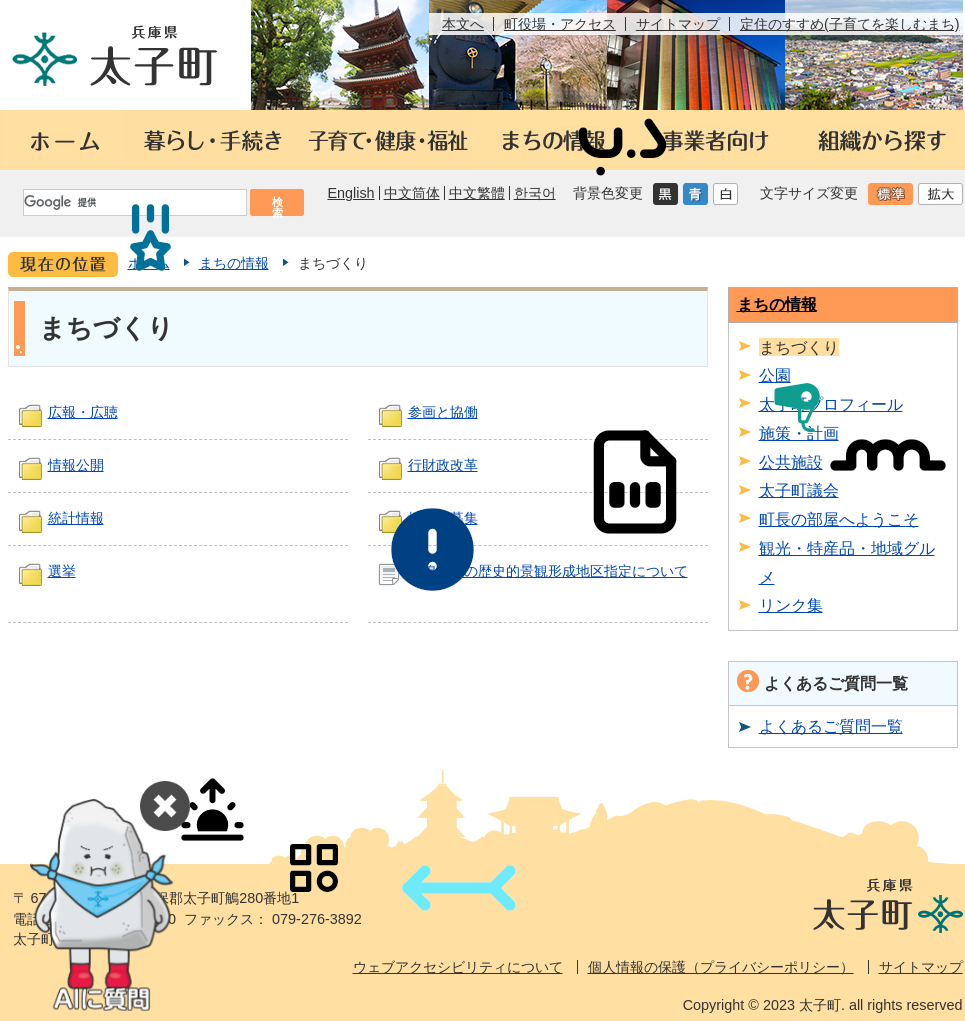 This screenshot has width=965, height=1021. Describe the element at coordinates (888, 455) in the screenshot. I see `represents an inductor component in a circuit diagram` at that location.